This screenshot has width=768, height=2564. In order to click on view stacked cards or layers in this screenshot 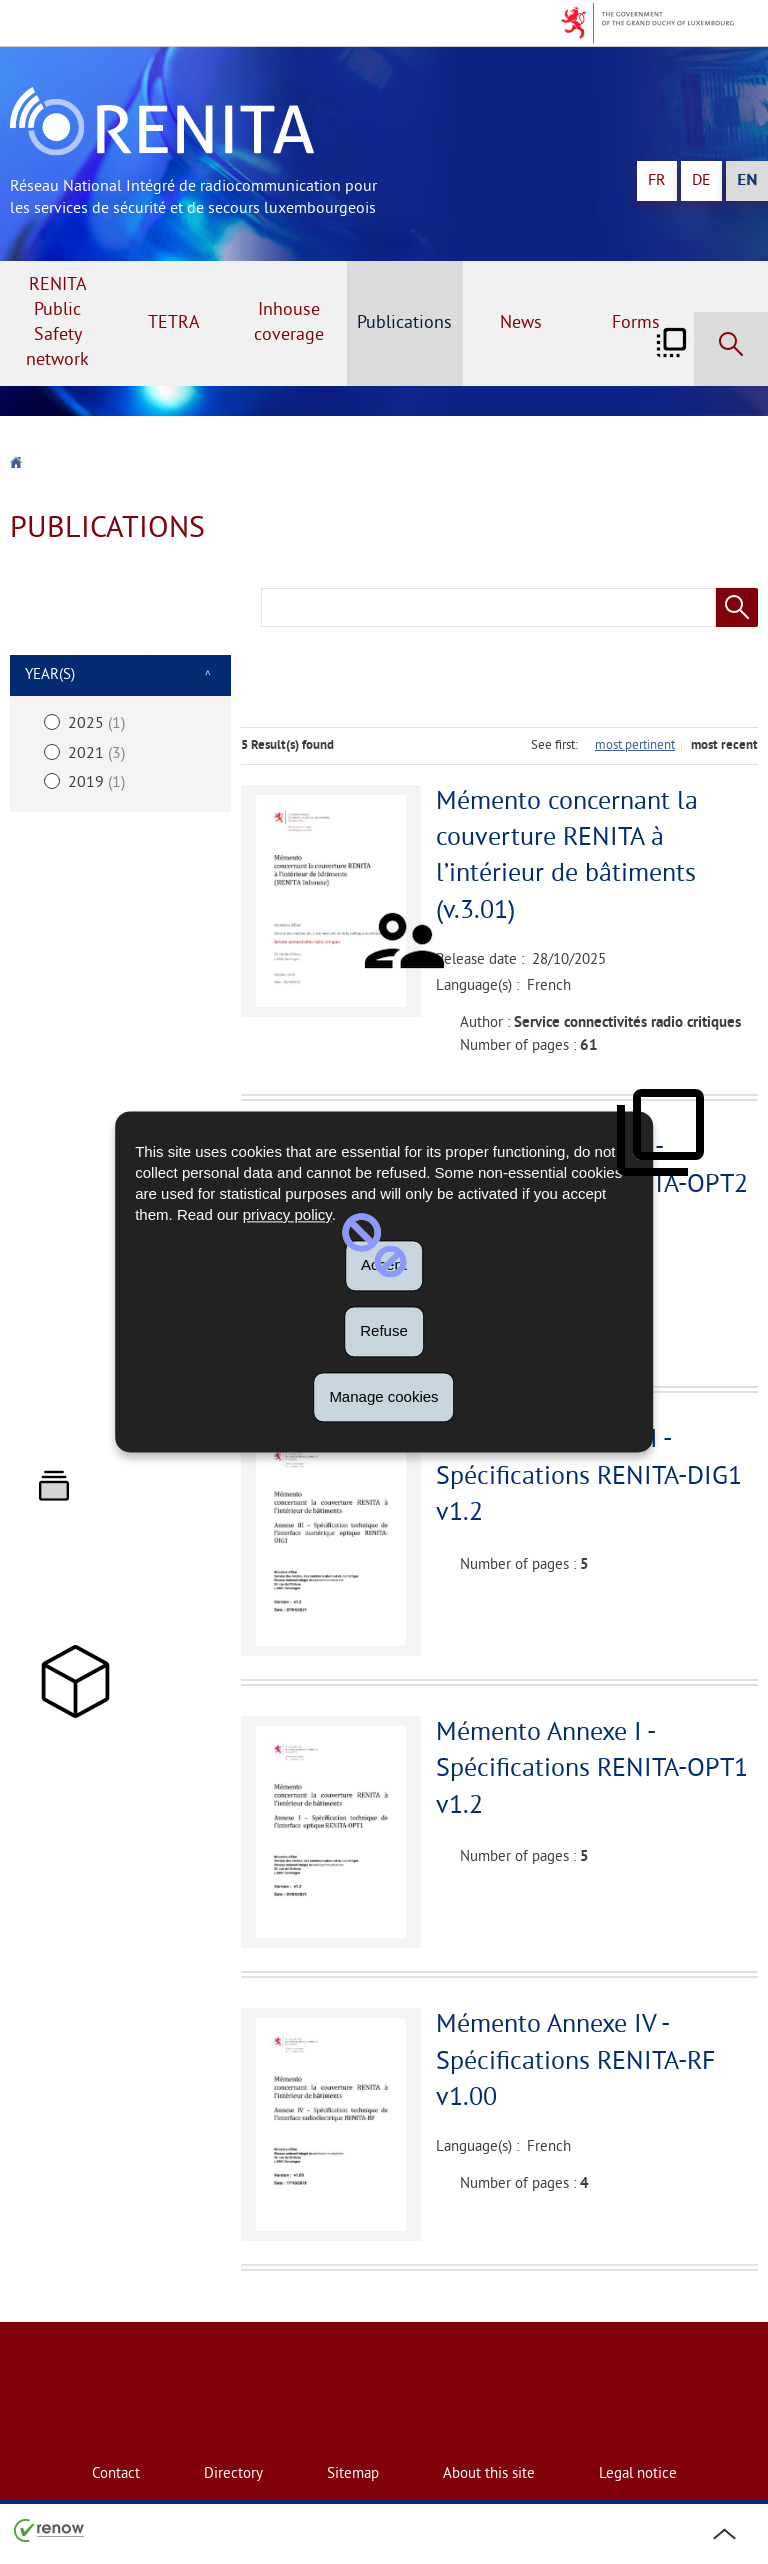, I will do `click(54, 1487)`.